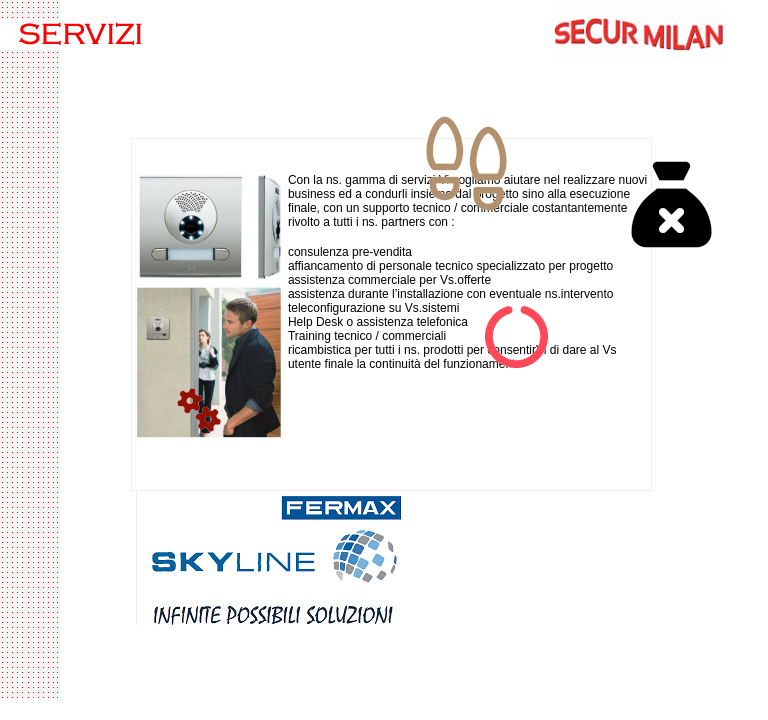 Image resolution: width=768 pixels, height=720 pixels. What do you see at coordinates (516, 336) in the screenshot?
I see `loading or processing in progress` at bounding box center [516, 336].